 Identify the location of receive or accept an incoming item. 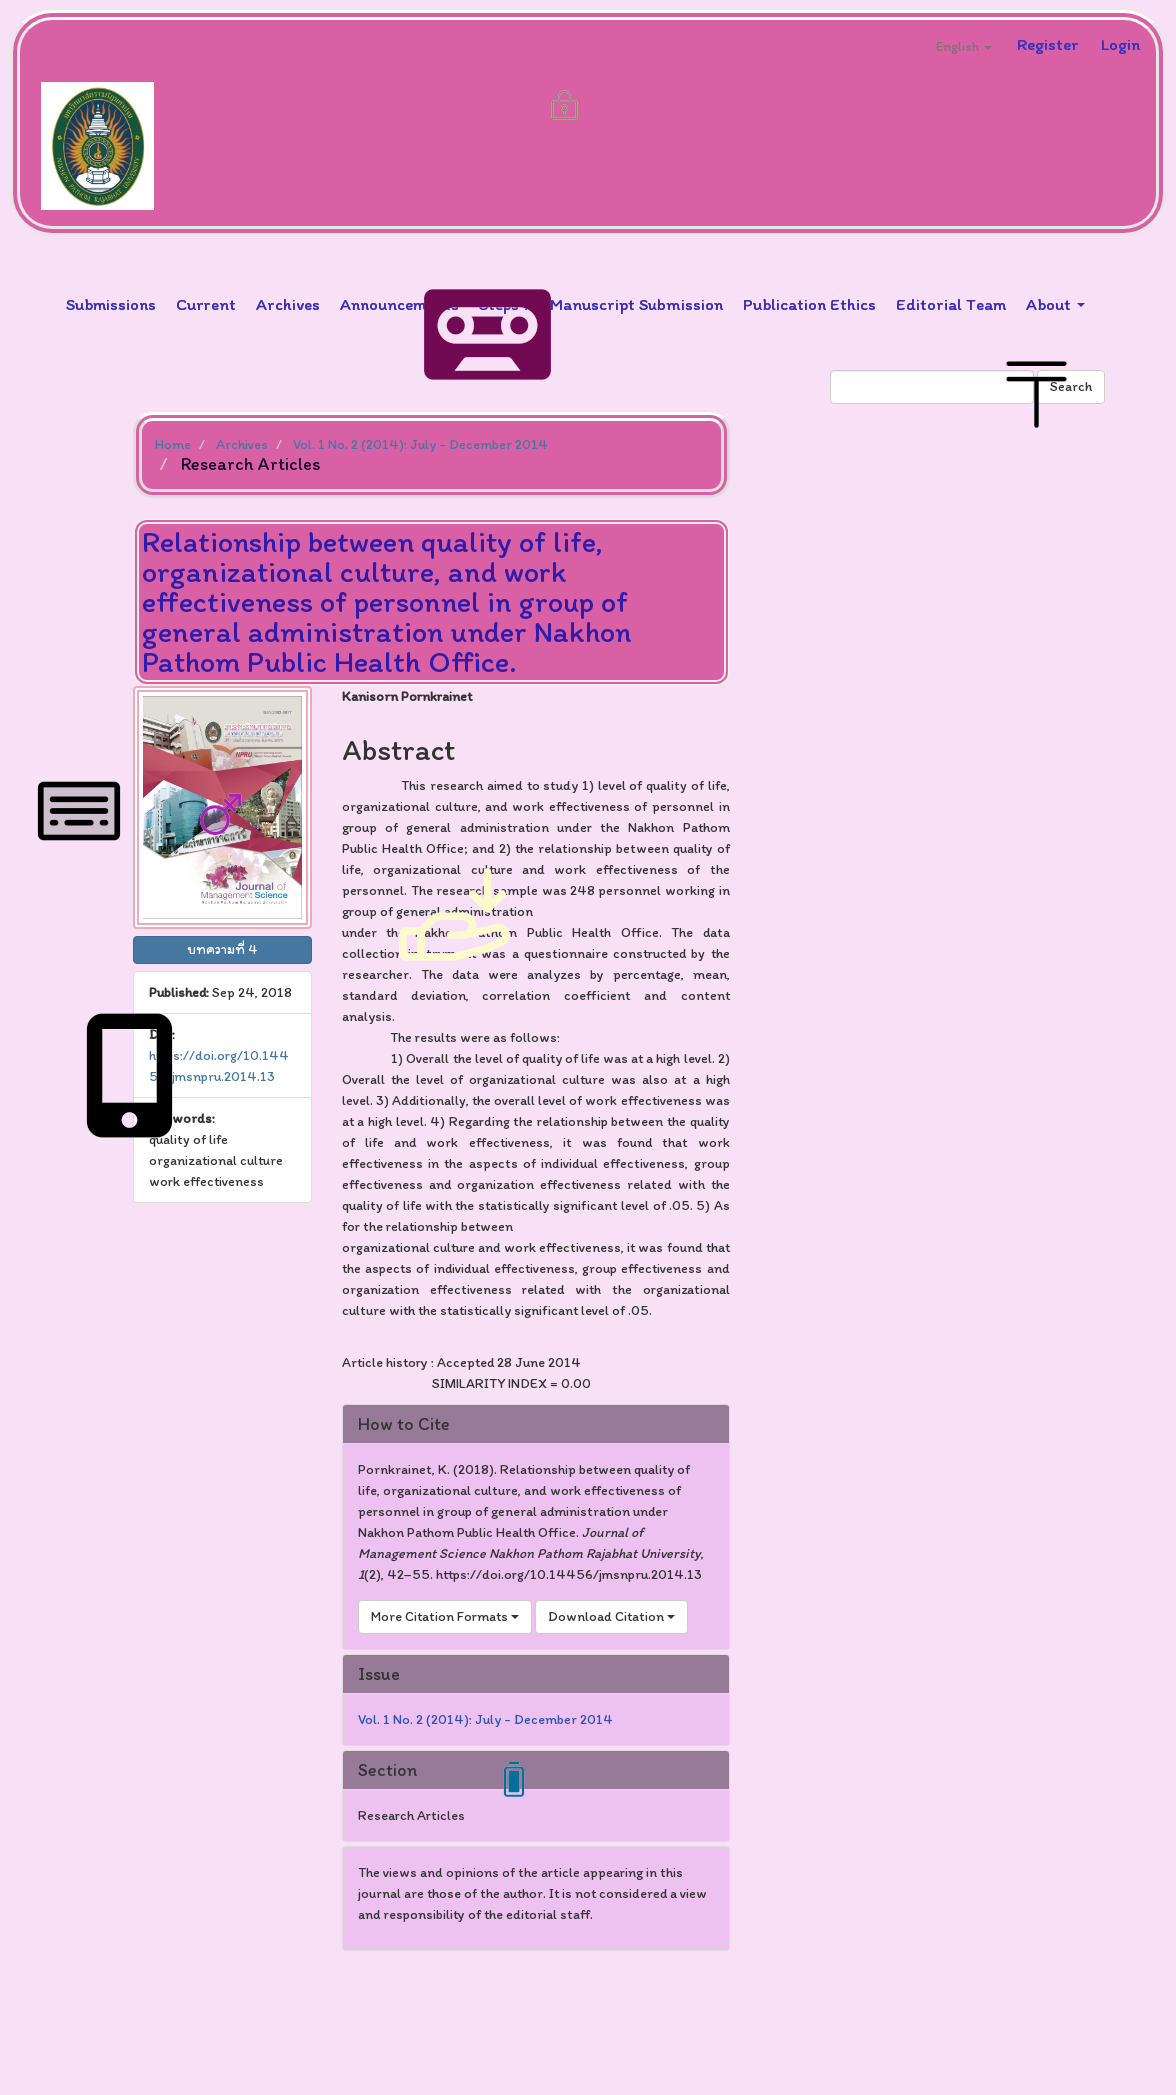
(458, 920).